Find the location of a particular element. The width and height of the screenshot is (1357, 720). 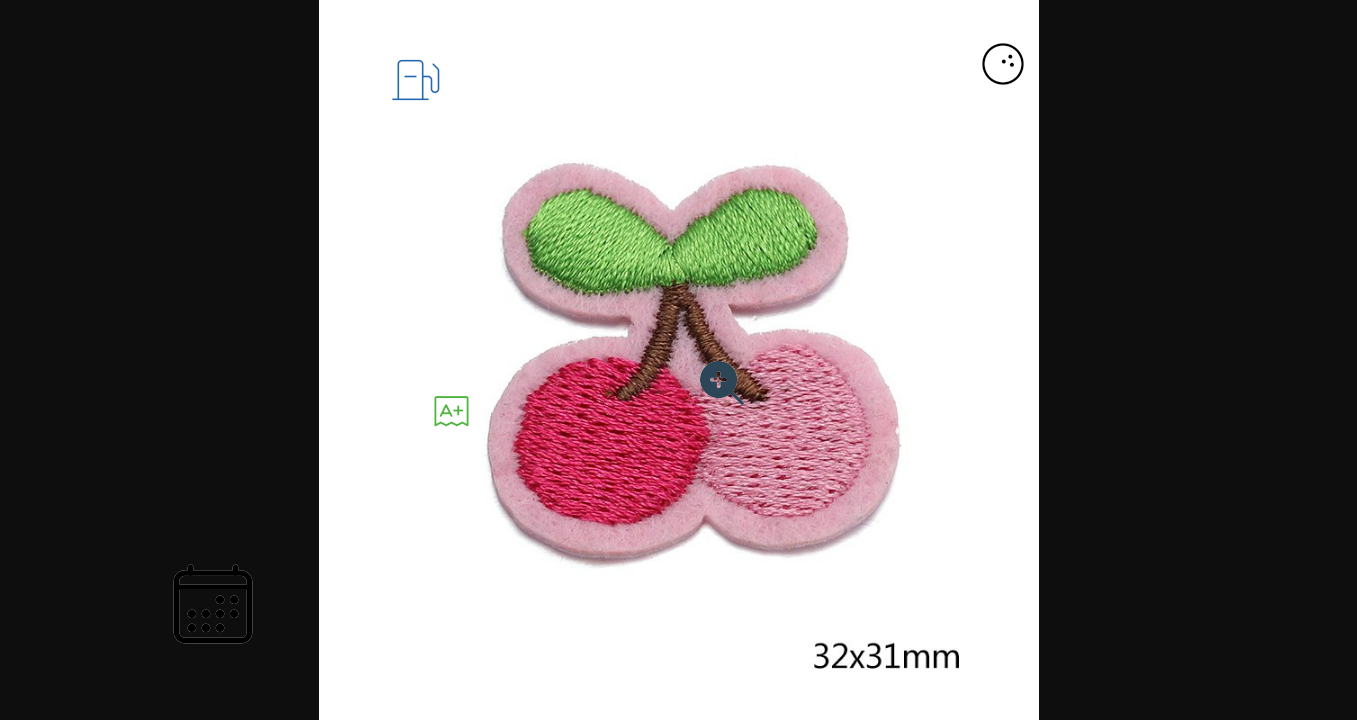

view exam or test results is located at coordinates (451, 410).